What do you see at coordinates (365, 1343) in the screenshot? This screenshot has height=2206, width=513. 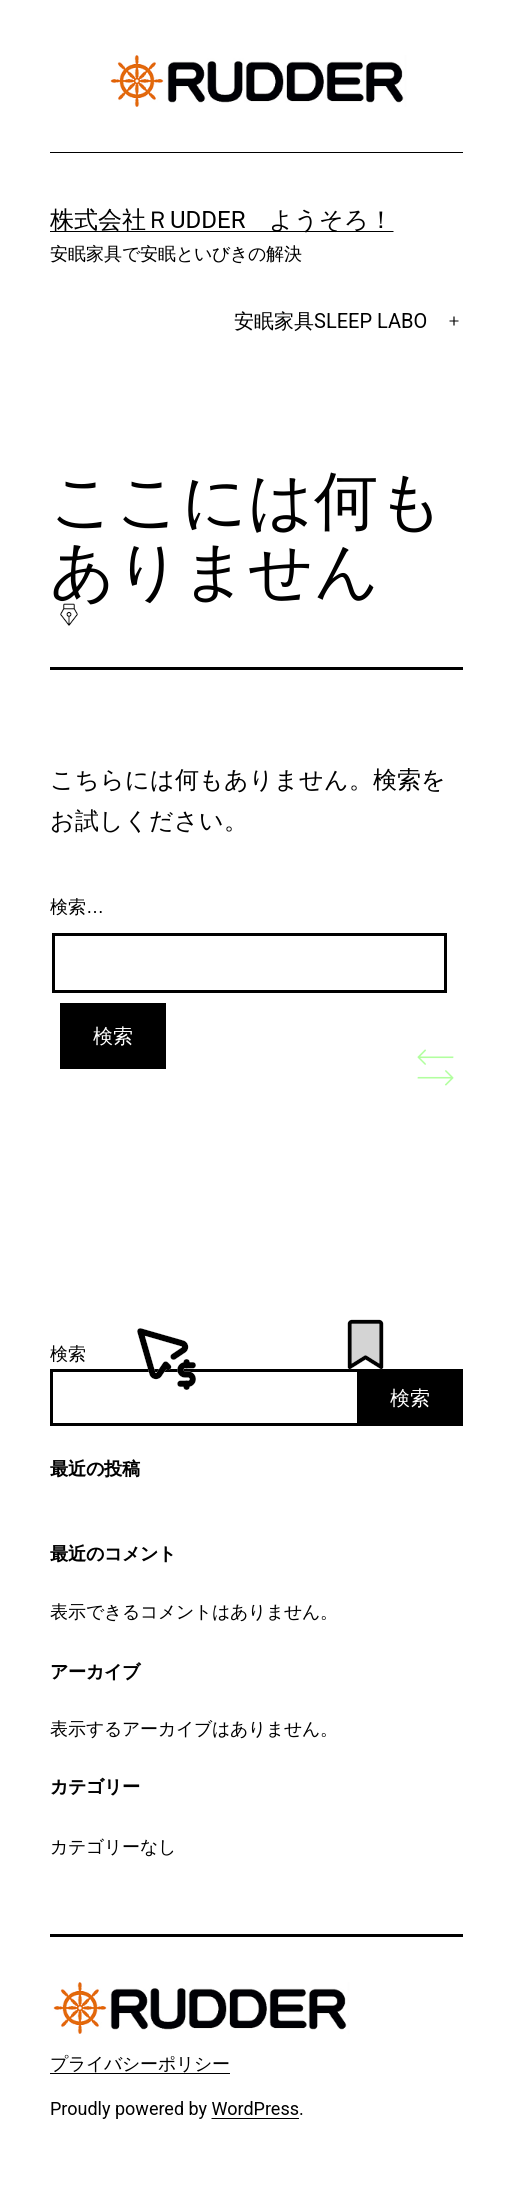 I see `save this item to your bookmarks` at bounding box center [365, 1343].